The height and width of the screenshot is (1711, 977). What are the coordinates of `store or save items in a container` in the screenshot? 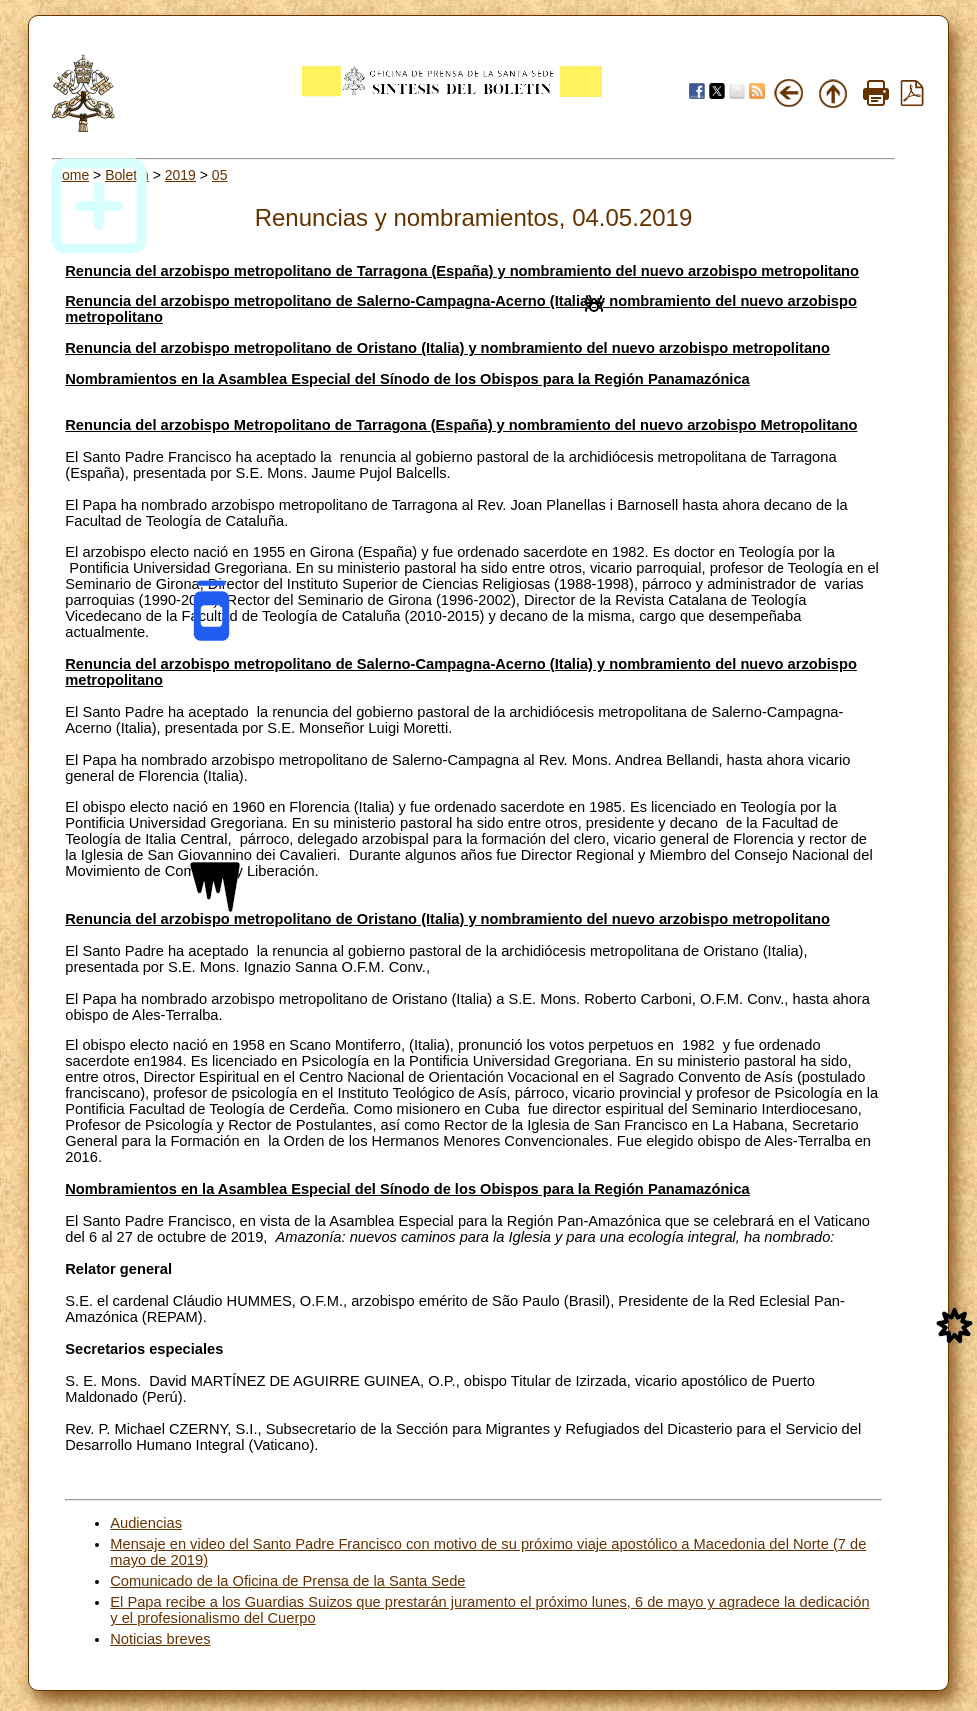 It's located at (211, 612).